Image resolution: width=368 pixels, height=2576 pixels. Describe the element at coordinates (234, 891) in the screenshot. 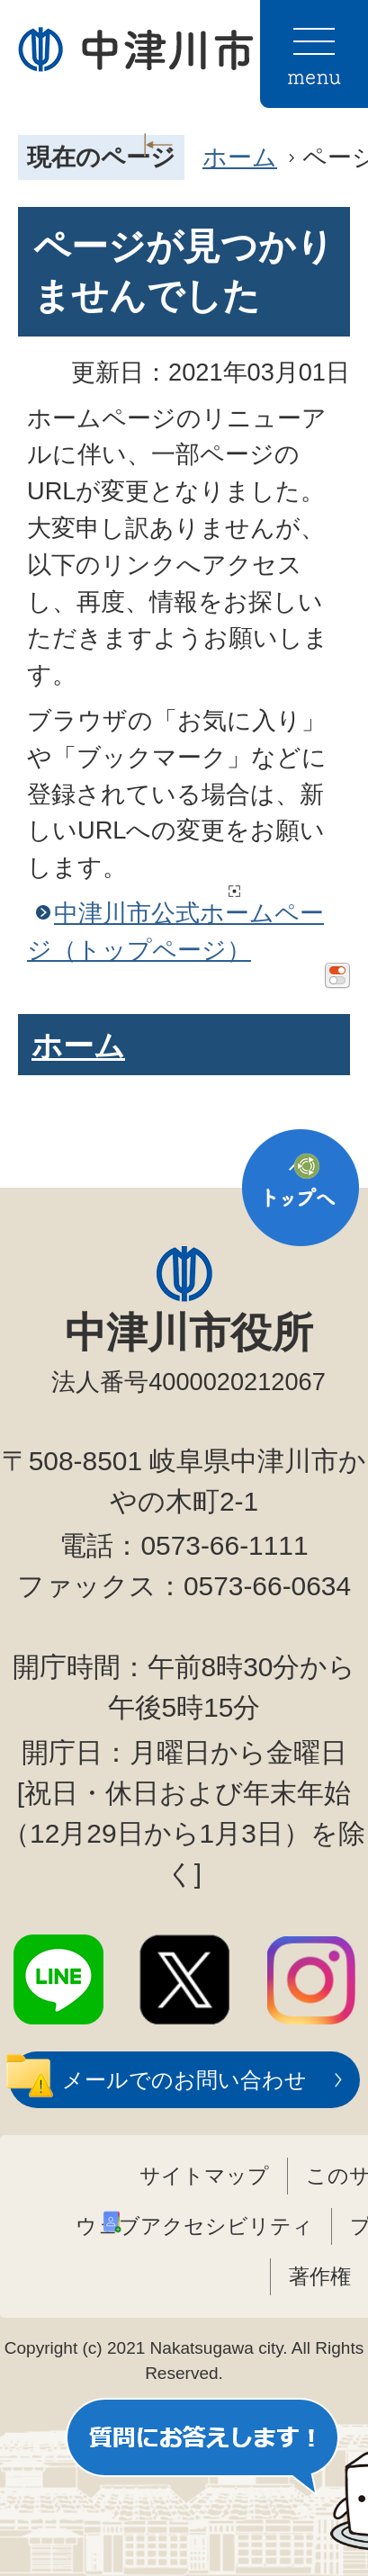

I see `screen recording or screen capture tool` at that location.